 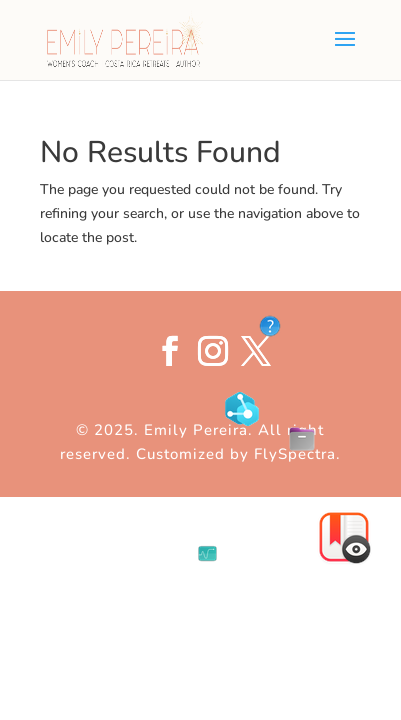 I want to click on open system resource monitor, so click(x=207, y=553).